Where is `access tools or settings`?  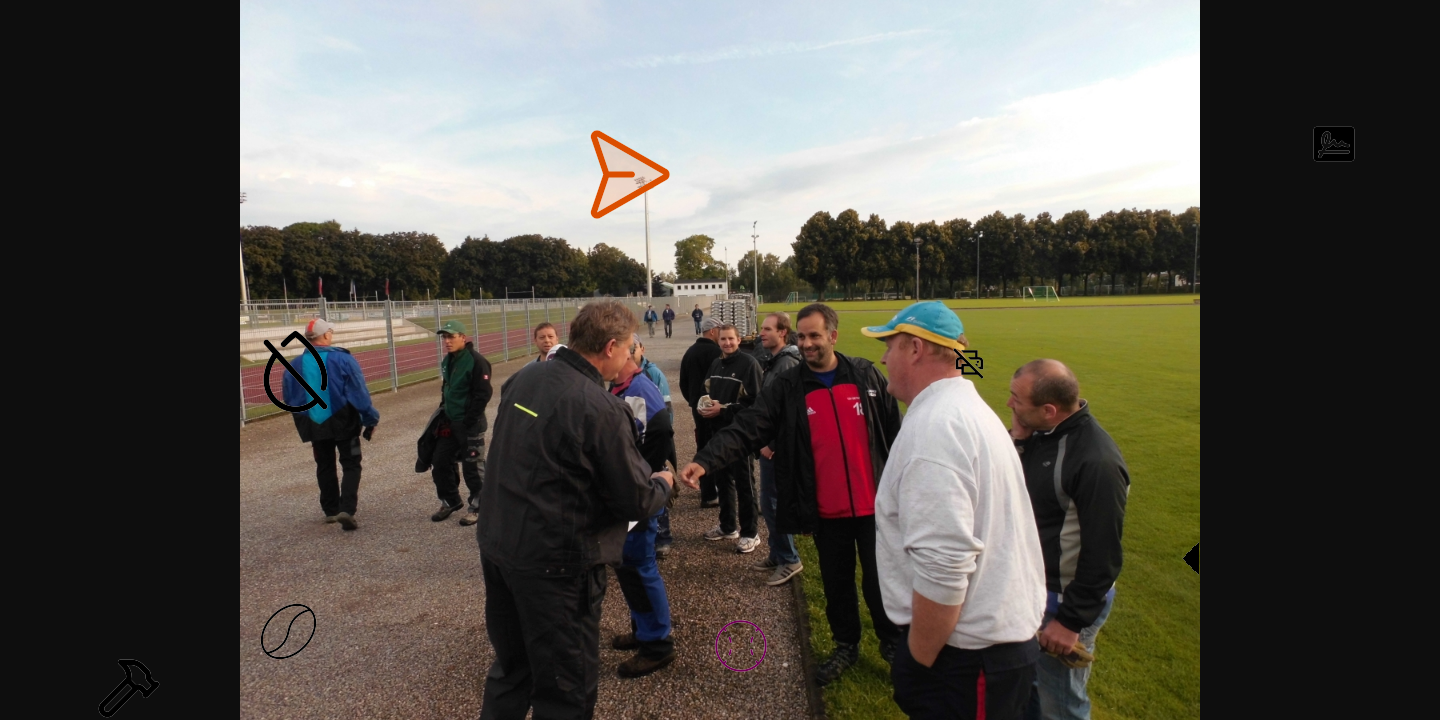 access tools or settings is located at coordinates (129, 687).